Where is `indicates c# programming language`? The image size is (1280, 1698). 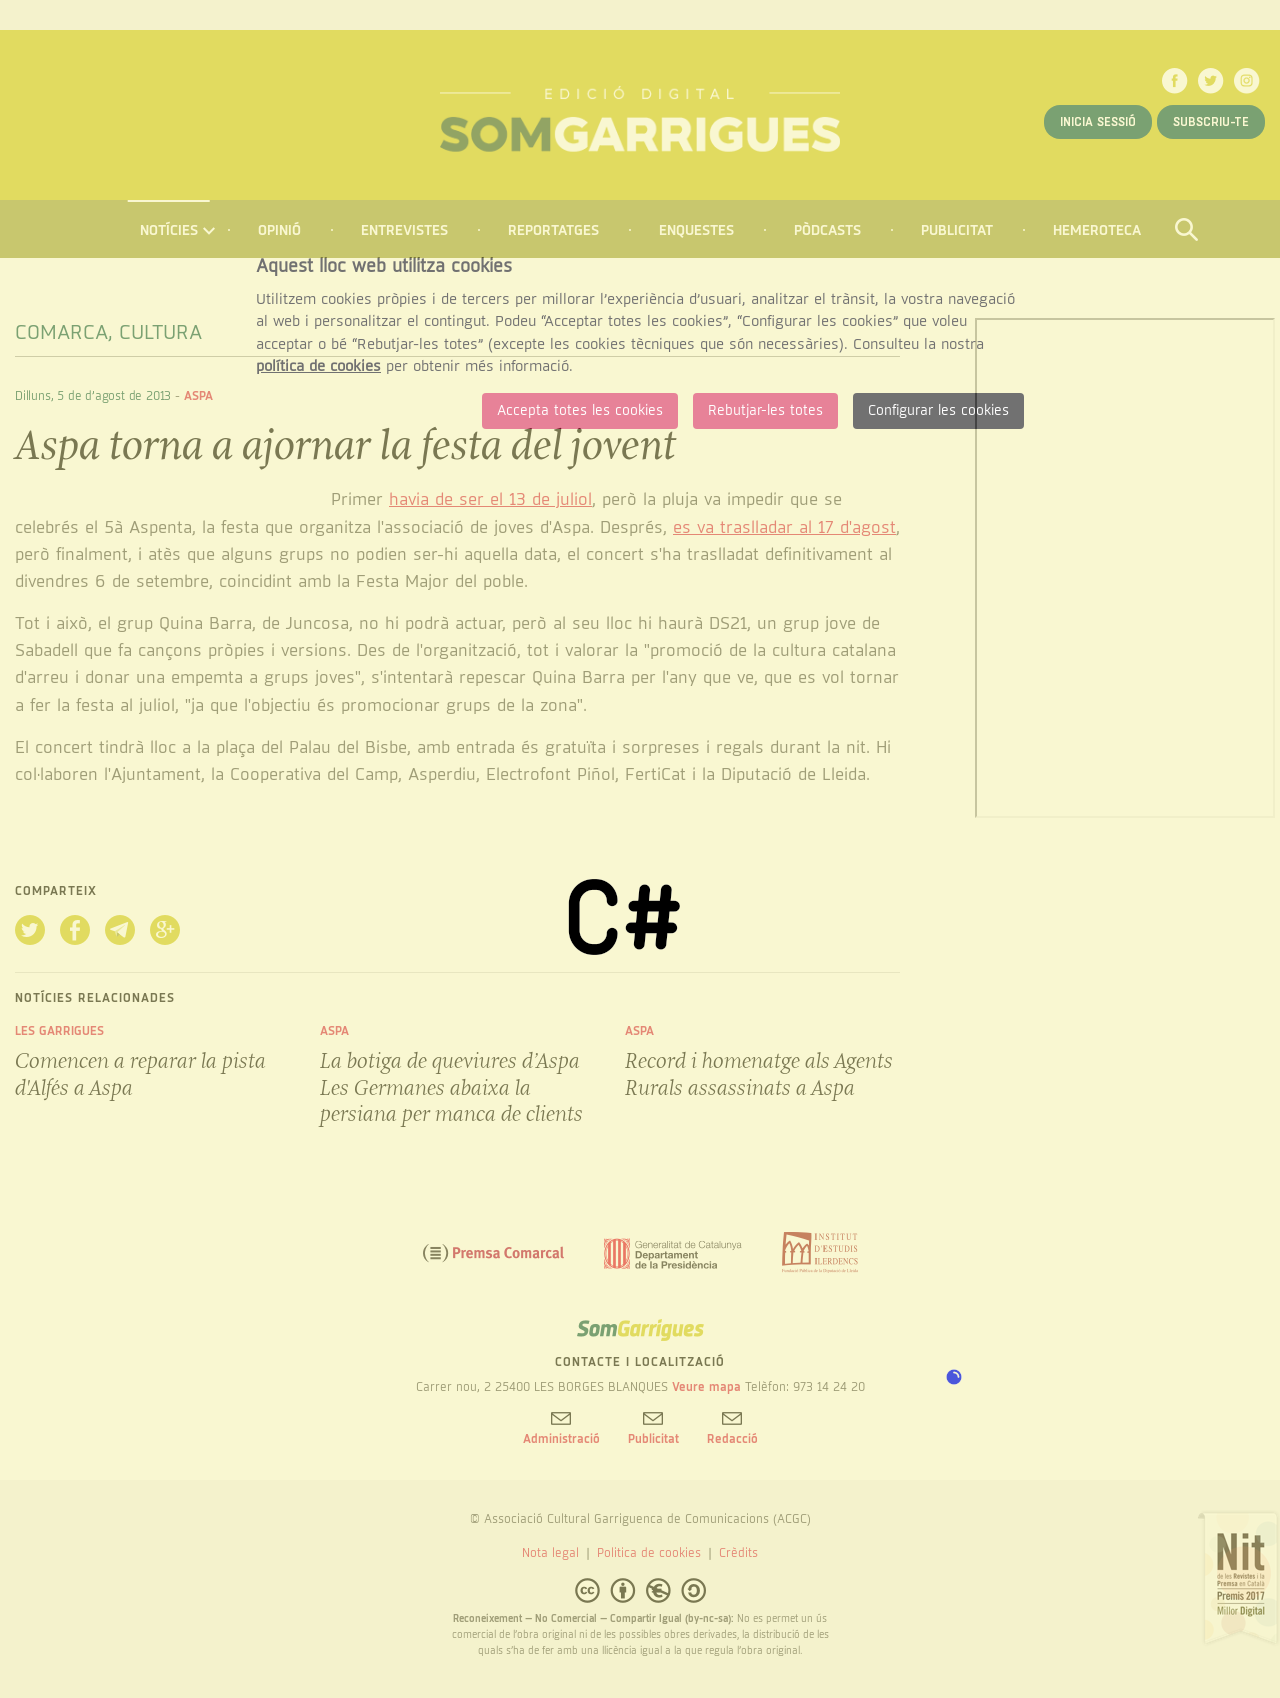
indicates c# programming language is located at coordinates (623, 917).